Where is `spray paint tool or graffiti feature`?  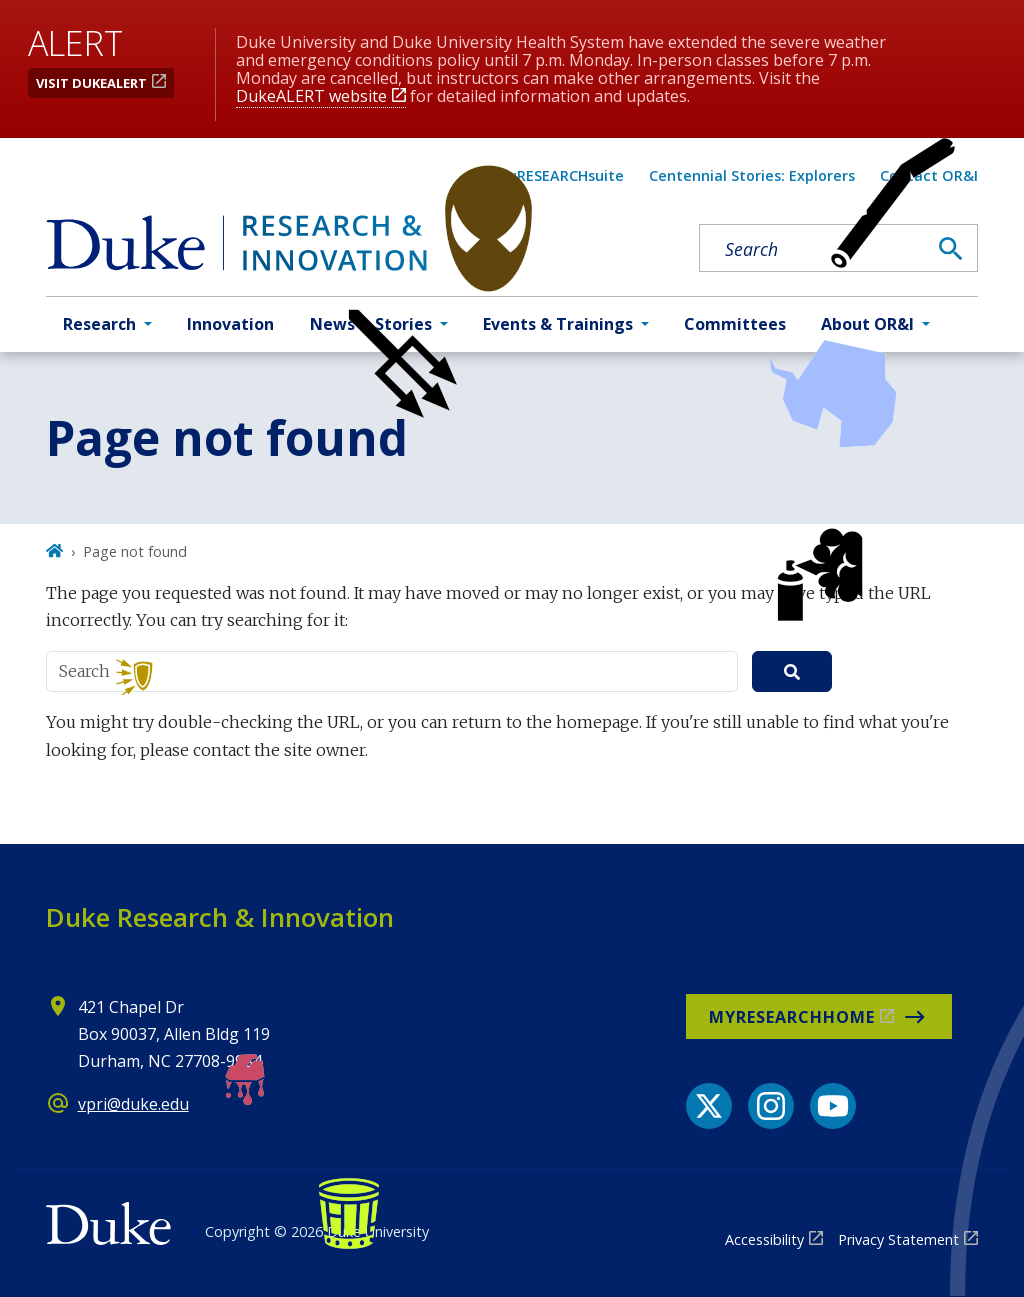 spray paint tool or graffiti feature is located at coordinates (816, 574).